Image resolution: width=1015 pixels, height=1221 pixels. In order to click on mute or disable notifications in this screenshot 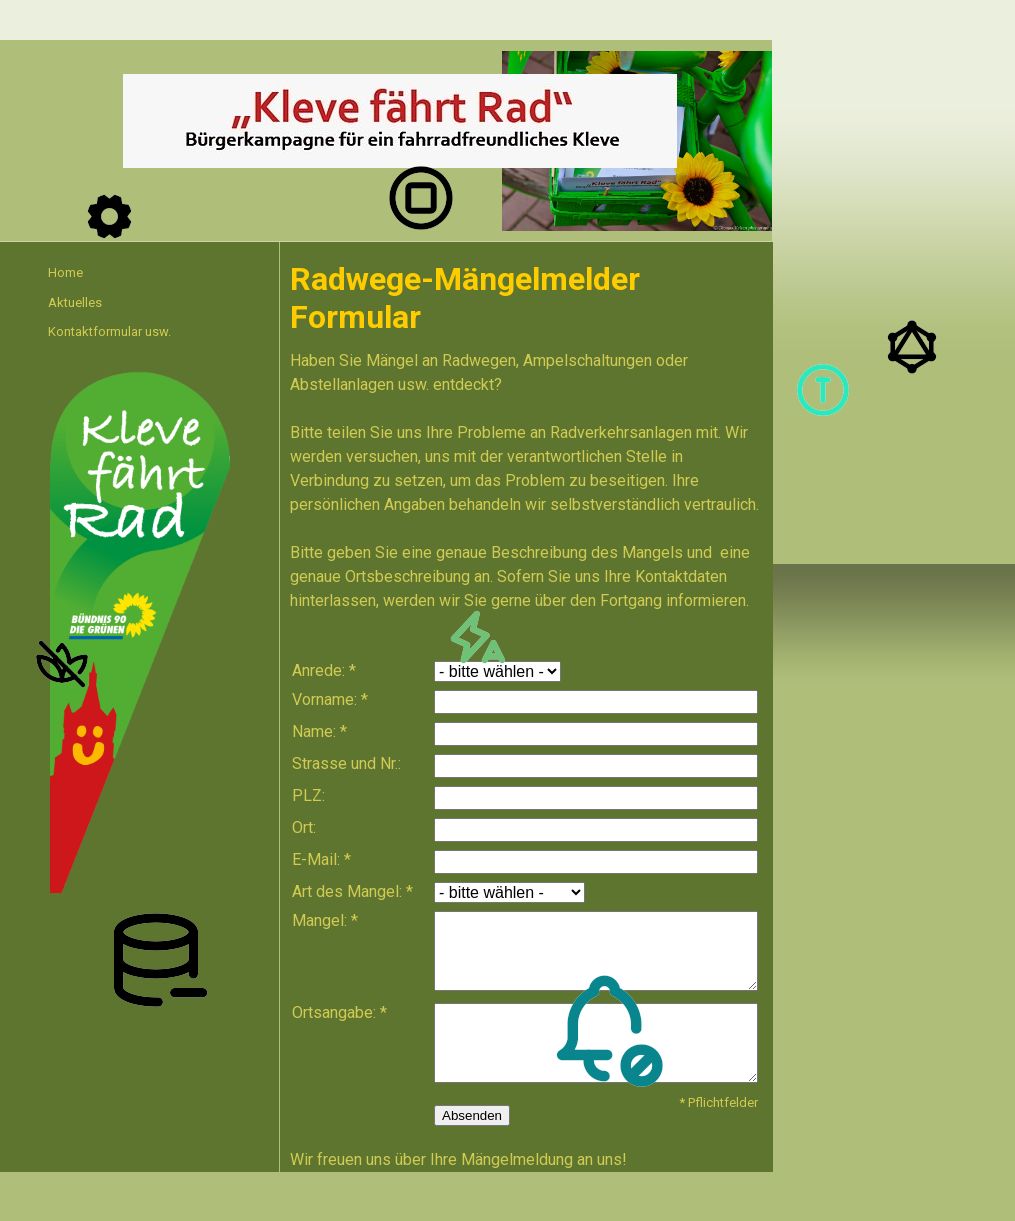, I will do `click(604, 1028)`.